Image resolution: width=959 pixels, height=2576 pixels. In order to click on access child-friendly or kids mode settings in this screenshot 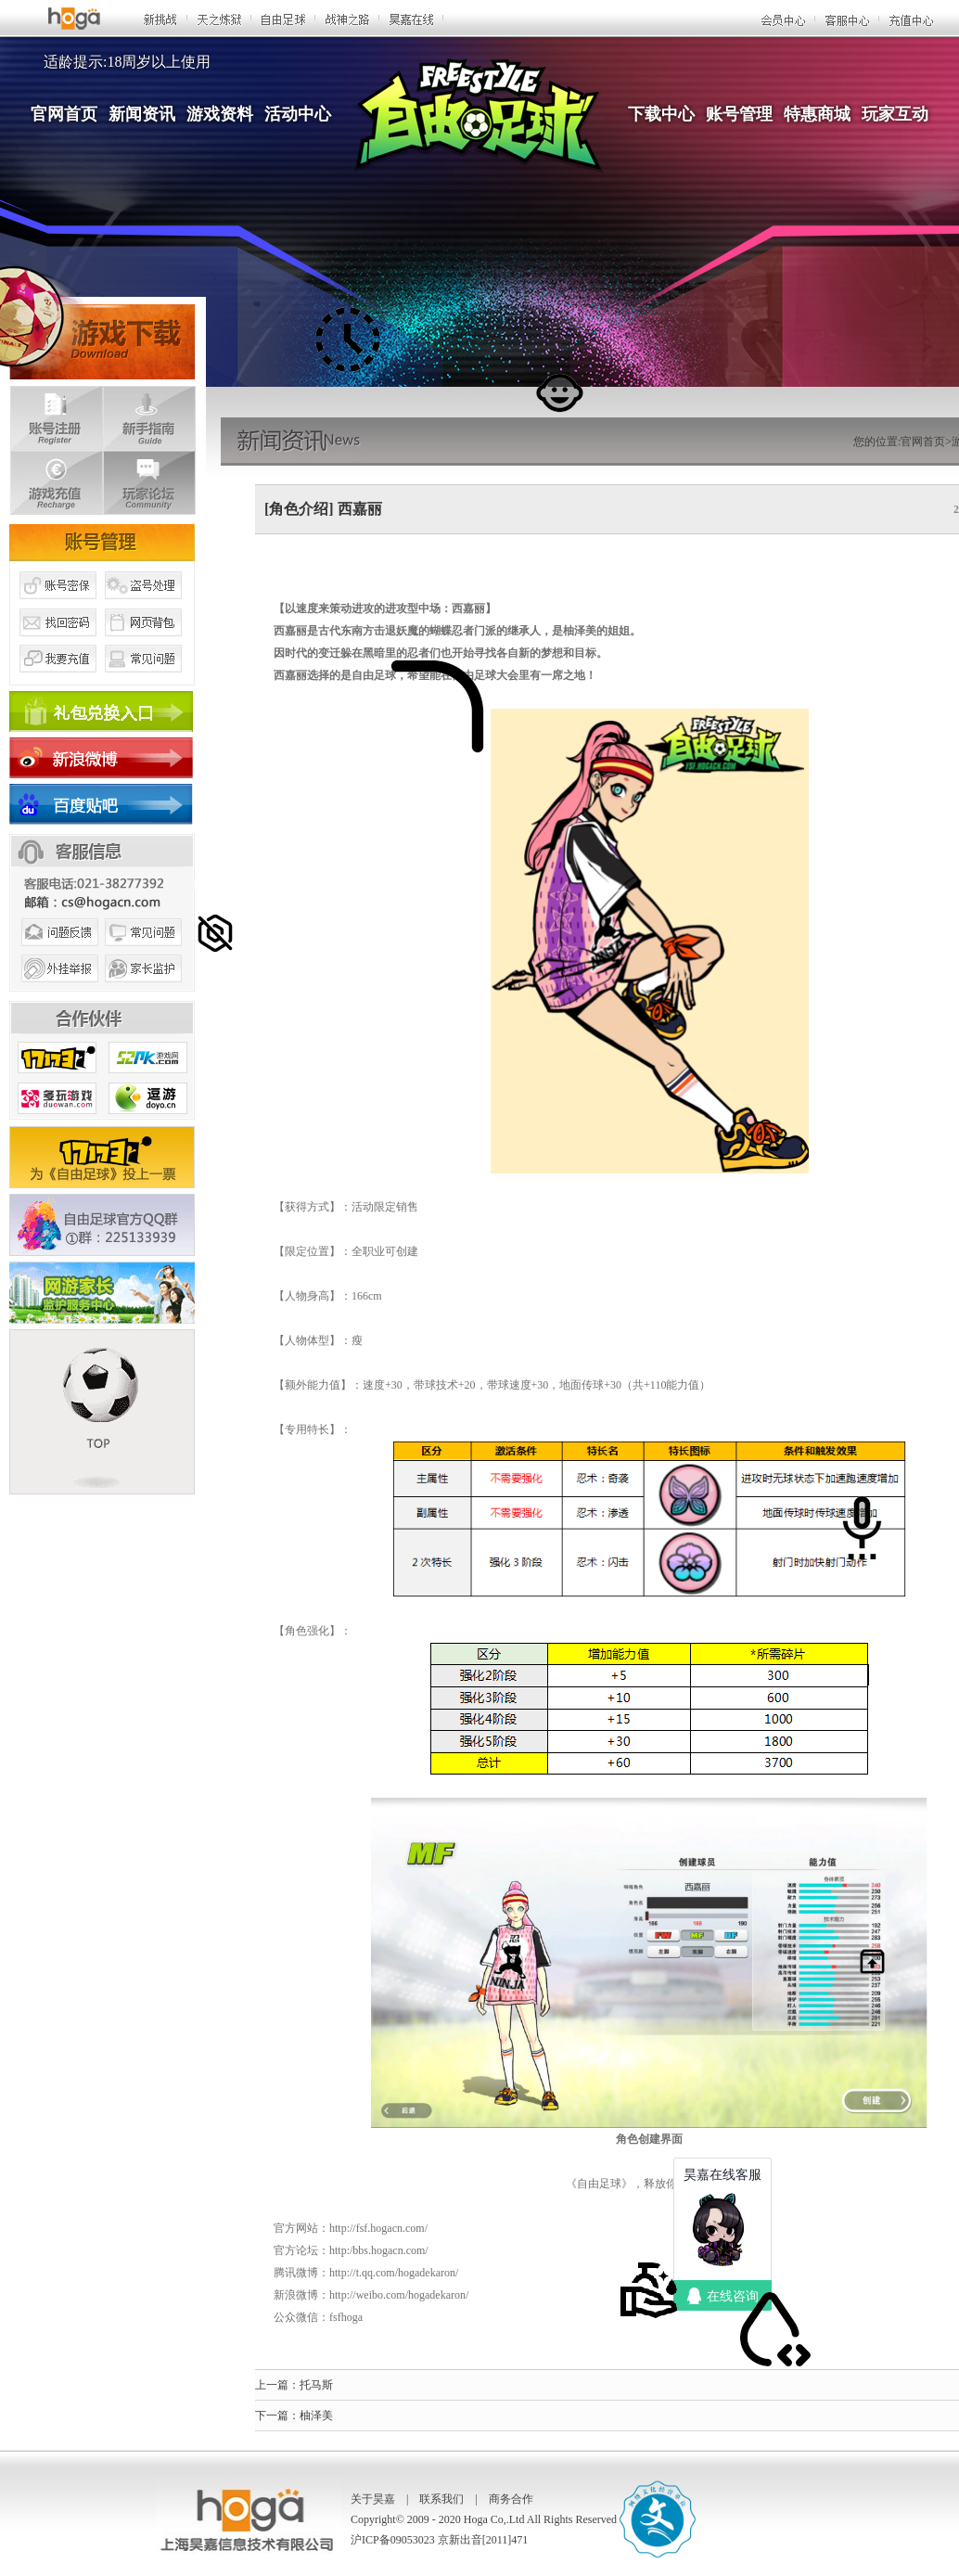, I will do `click(559, 392)`.